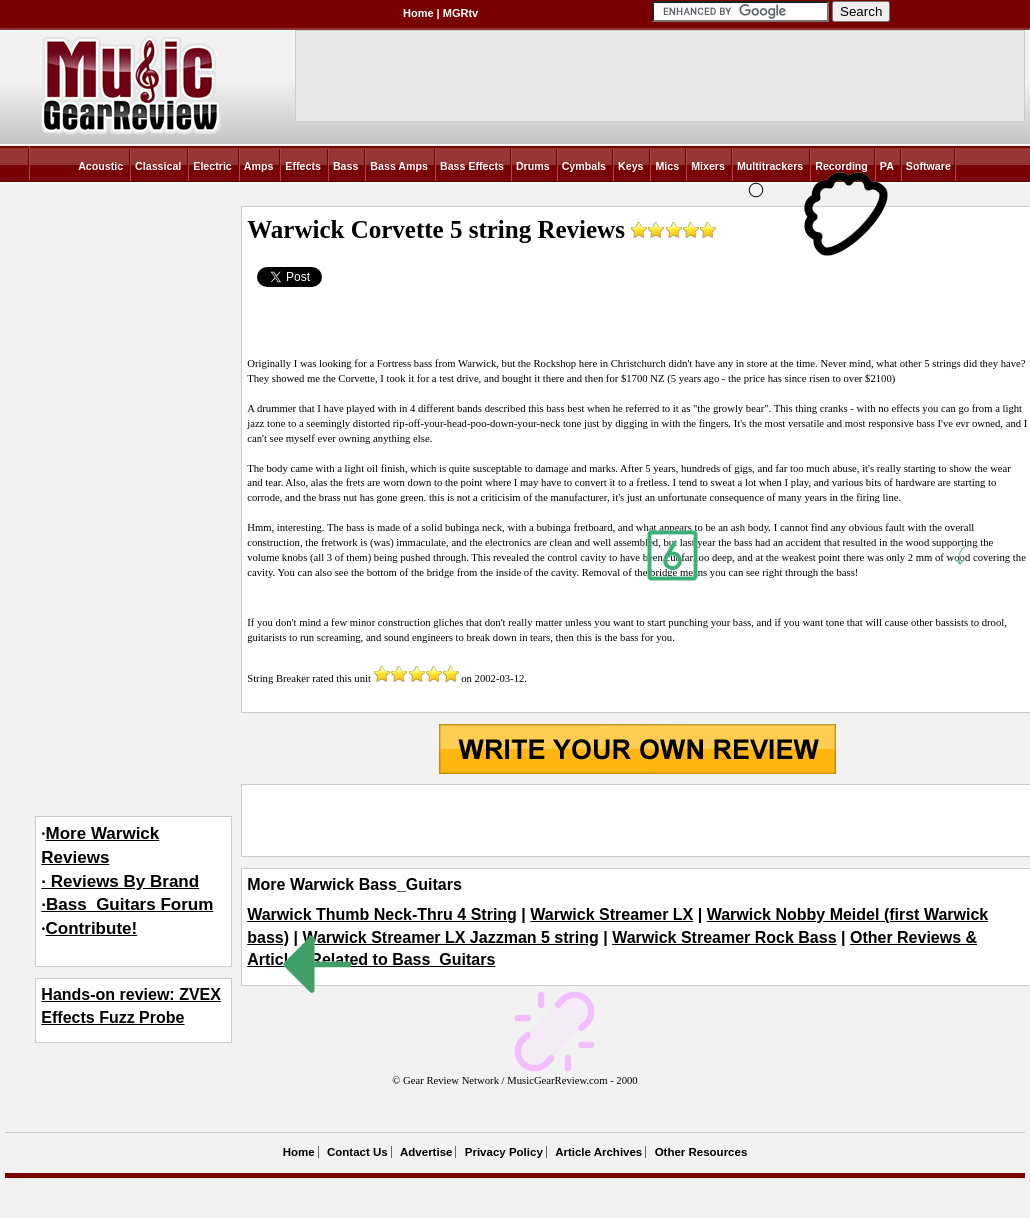  Describe the element at coordinates (554, 1031) in the screenshot. I see `disconnect or unlink connected items` at that location.